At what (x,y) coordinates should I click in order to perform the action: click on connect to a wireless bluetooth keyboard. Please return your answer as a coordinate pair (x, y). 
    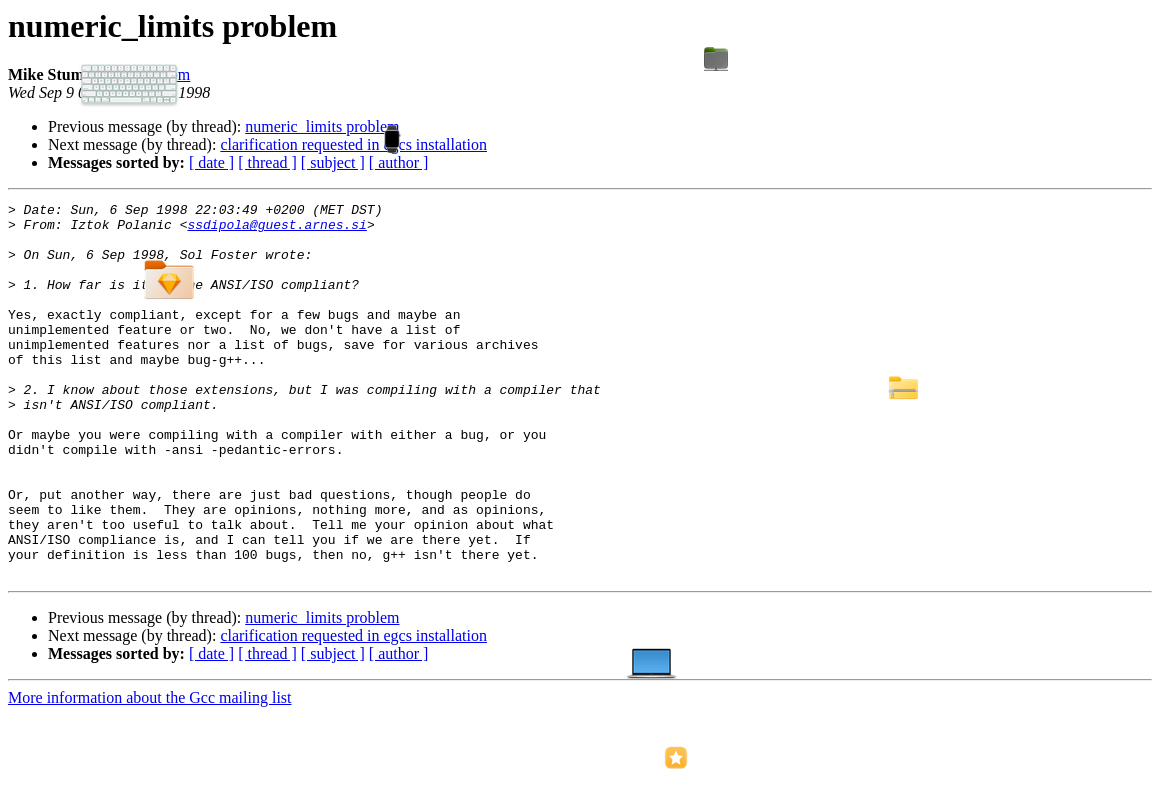
    Looking at the image, I should click on (129, 84).